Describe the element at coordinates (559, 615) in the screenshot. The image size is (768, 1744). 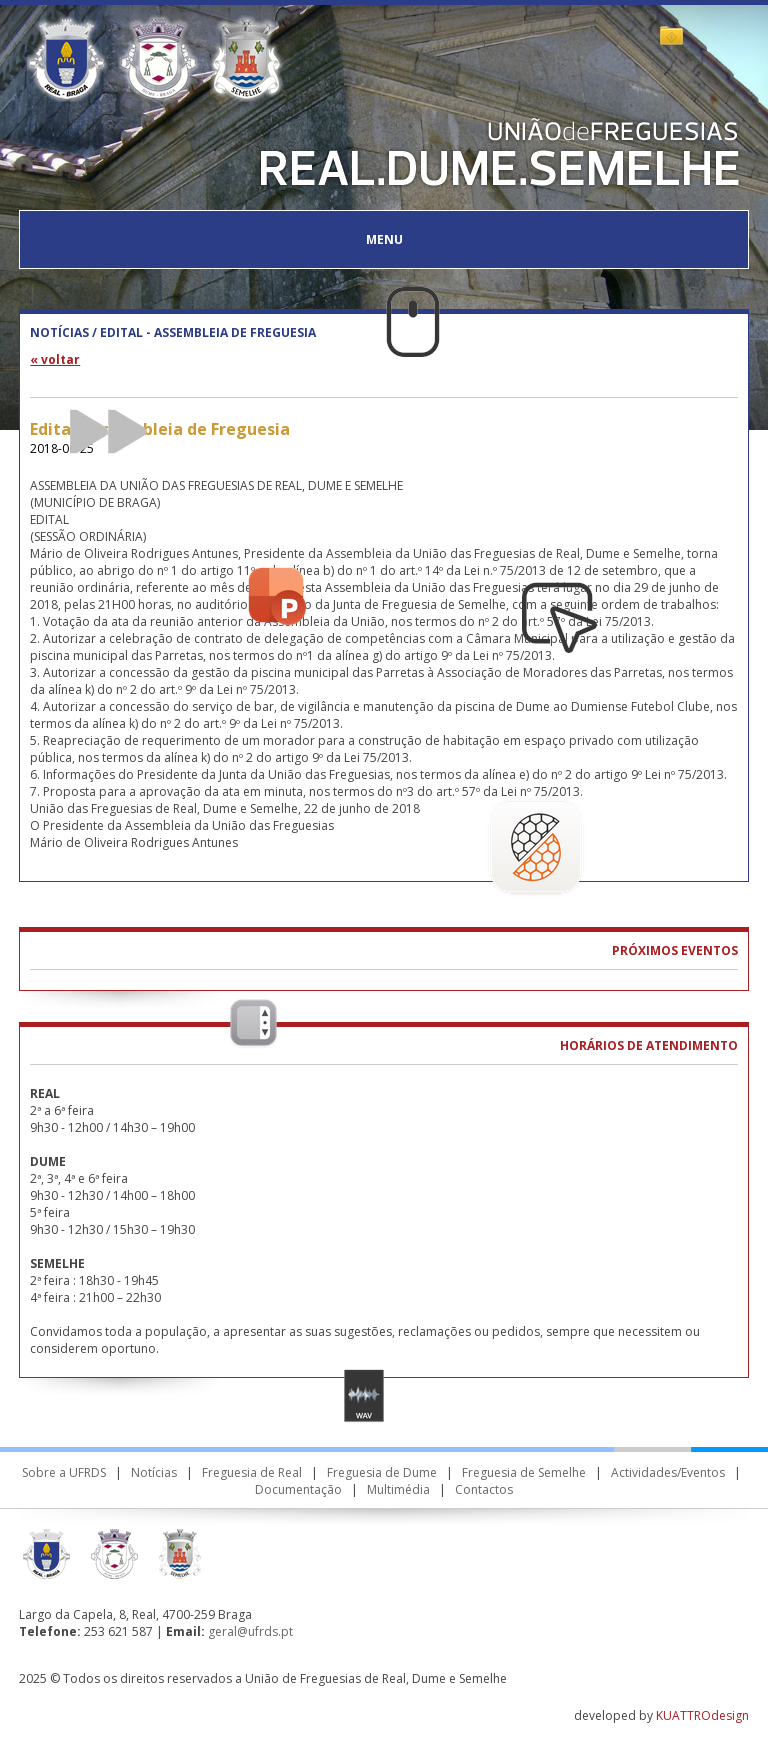
I see `access pointer and cursor accessibility settings` at that location.